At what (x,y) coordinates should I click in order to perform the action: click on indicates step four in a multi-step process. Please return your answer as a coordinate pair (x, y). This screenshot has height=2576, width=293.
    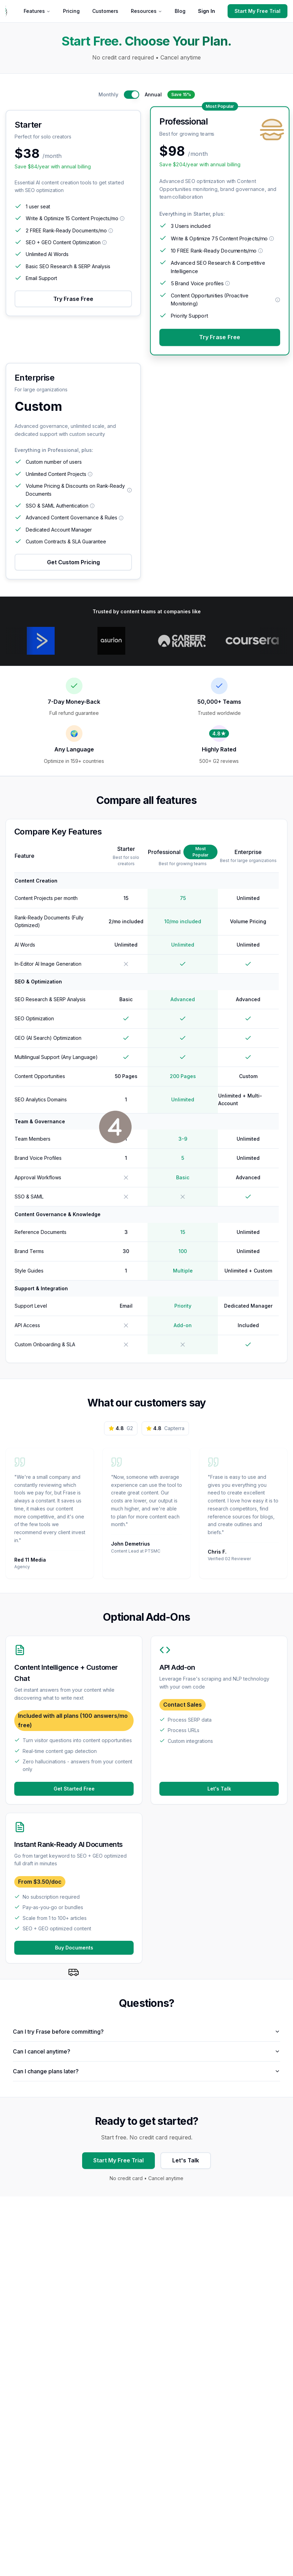
    Looking at the image, I should click on (115, 1127).